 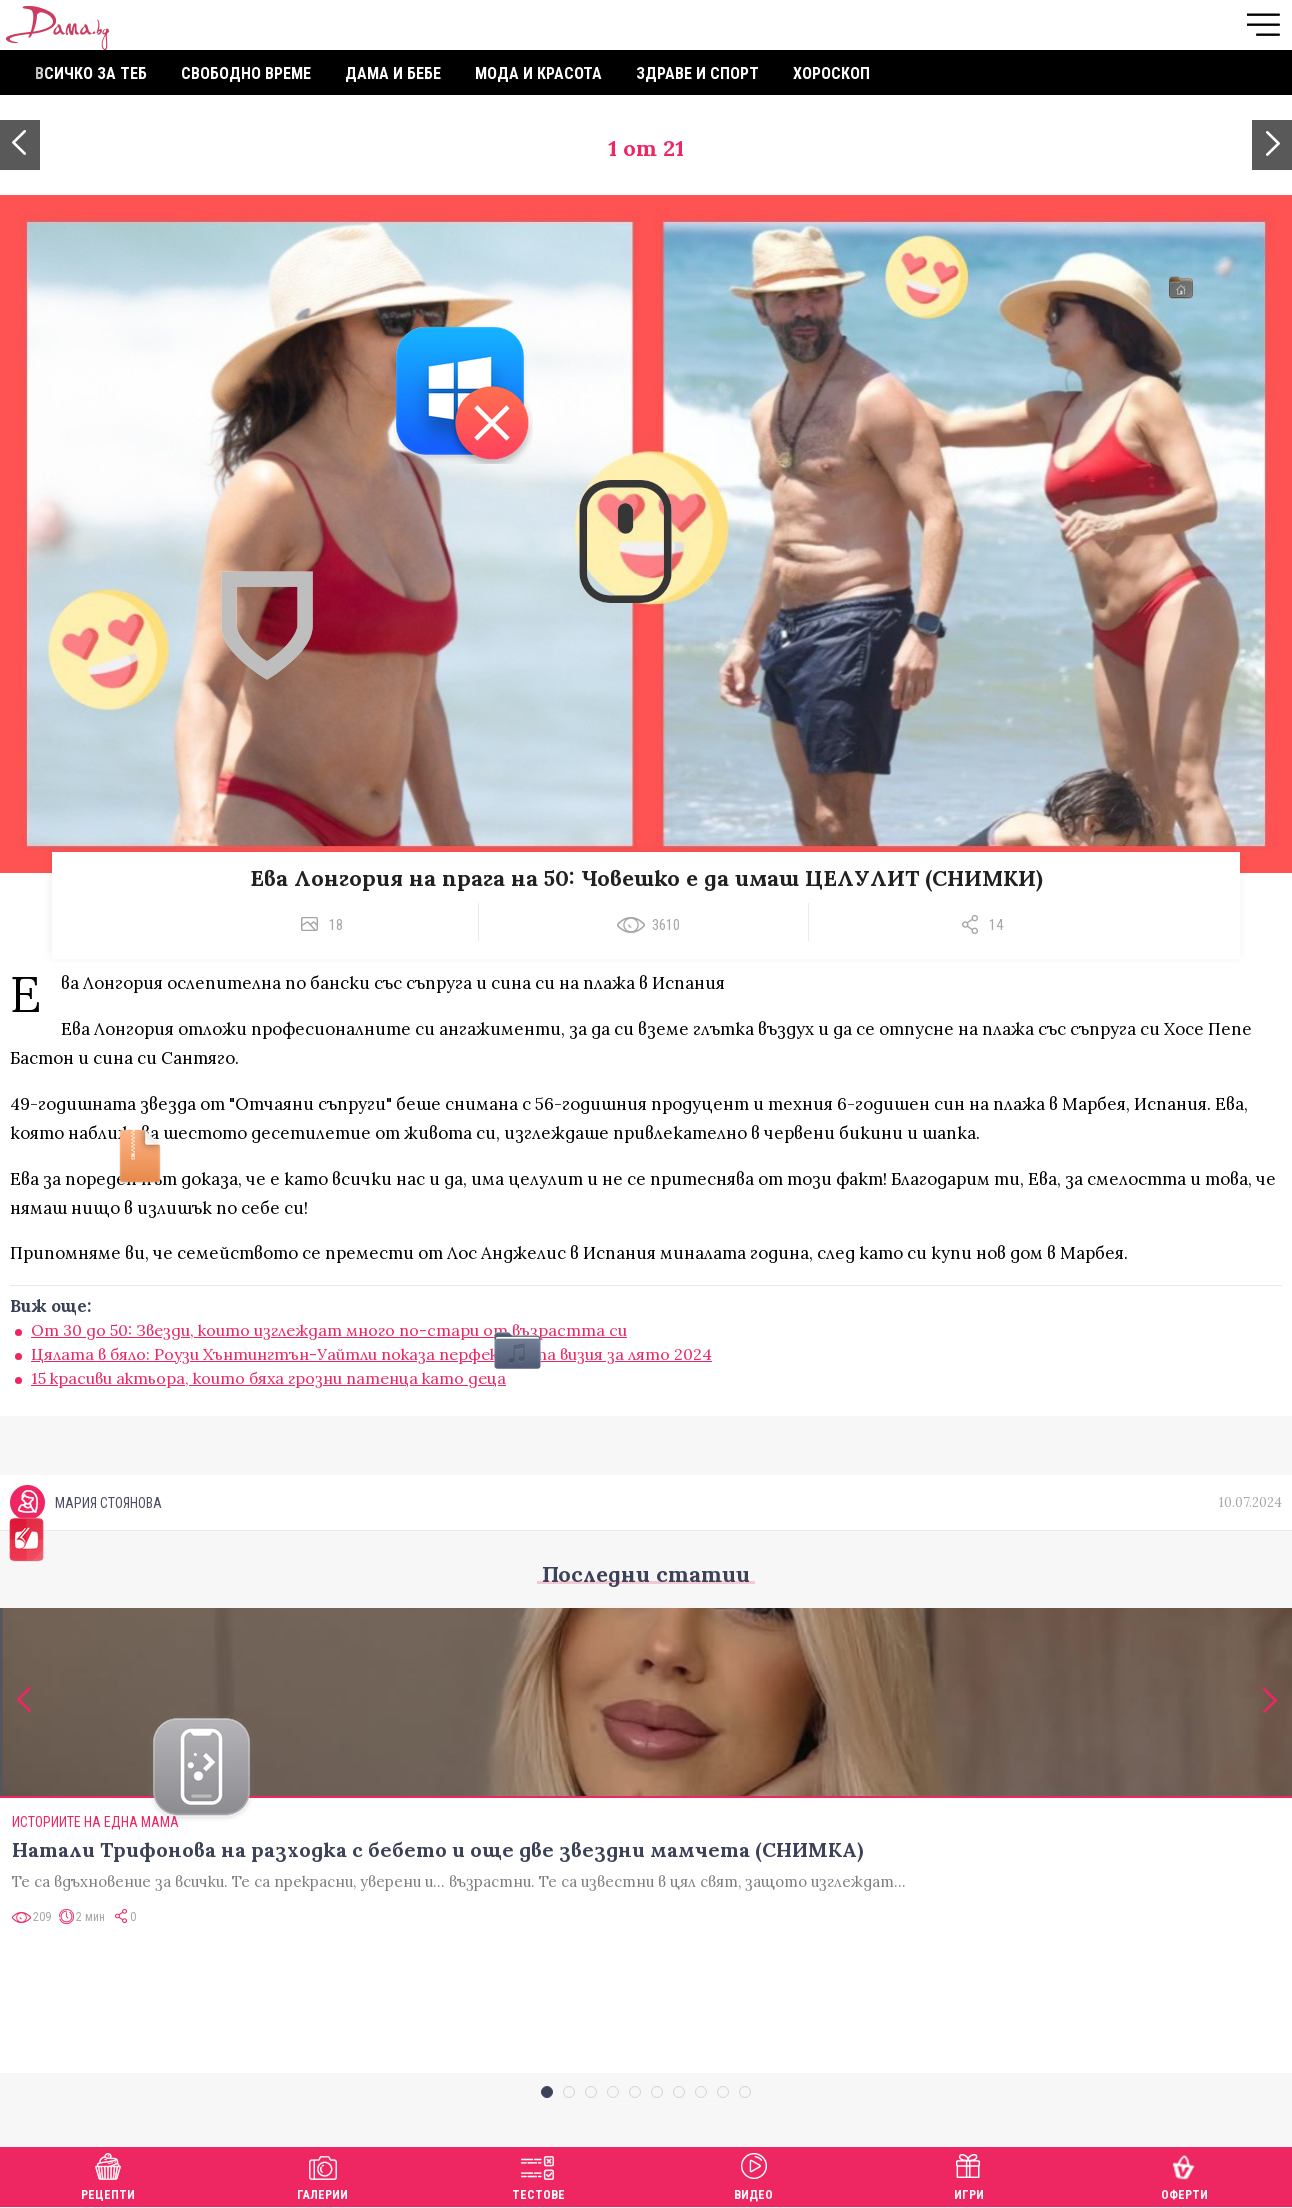 What do you see at coordinates (517, 1350) in the screenshot?
I see `open your music files folder` at bounding box center [517, 1350].